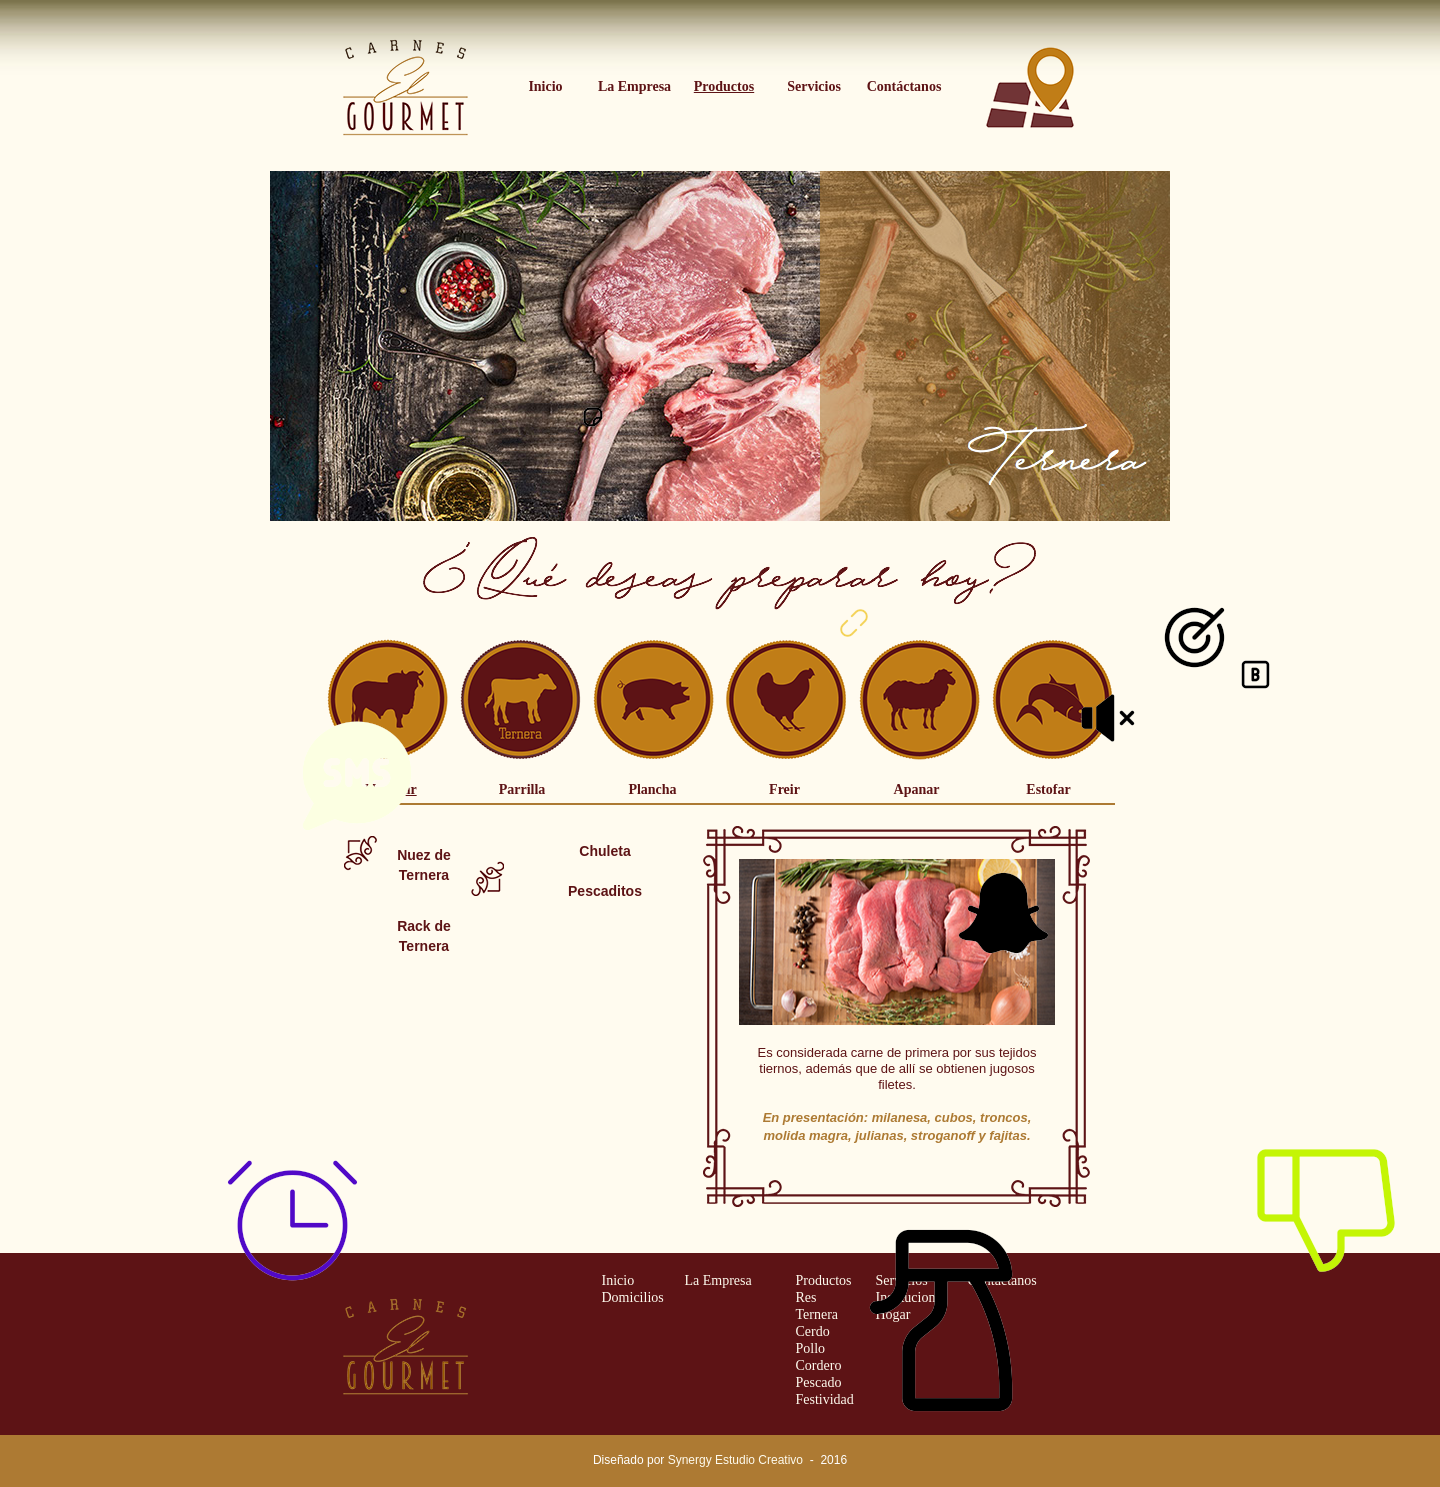  Describe the element at coordinates (1003, 914) in the screenshot. I see `open Snapchat app` at that location.